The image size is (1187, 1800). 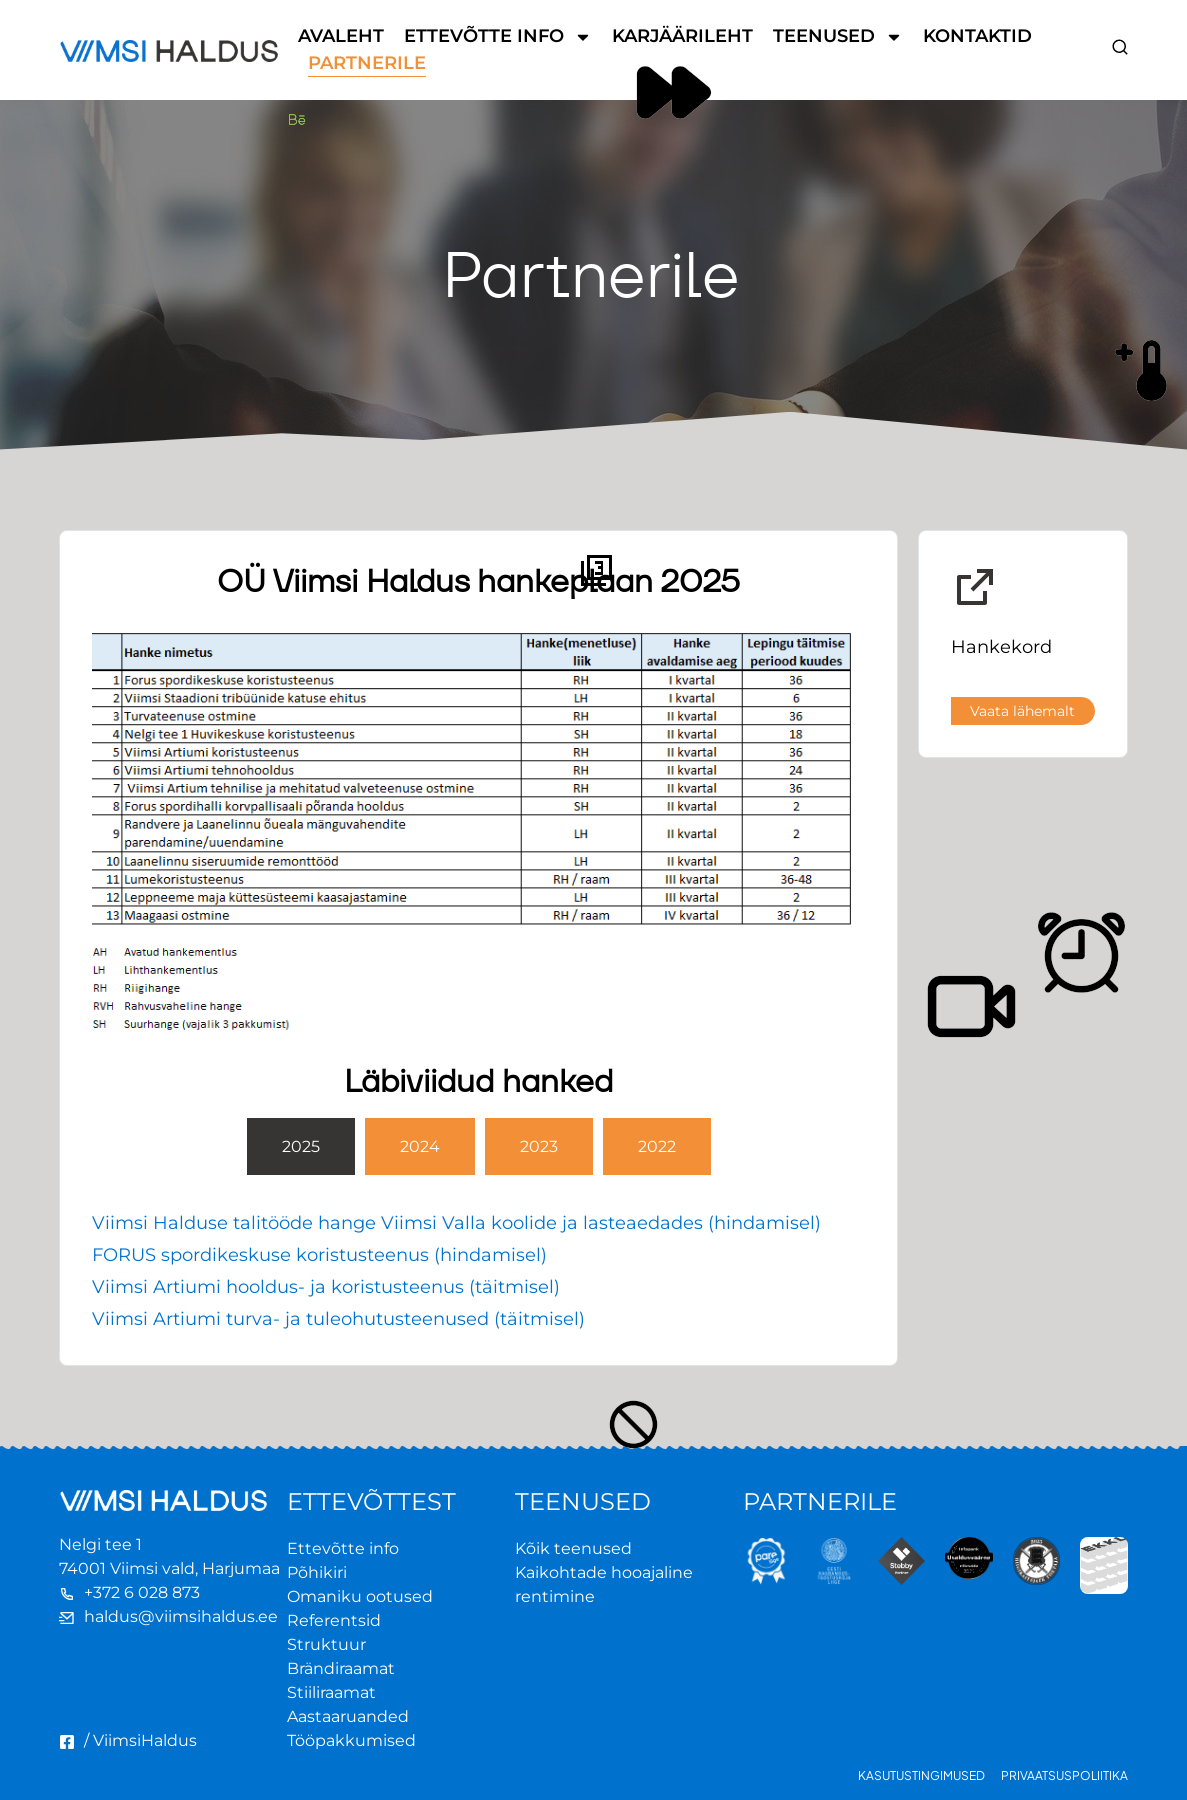 I want to click on view behance portfolio, so click(x=296, y=119).